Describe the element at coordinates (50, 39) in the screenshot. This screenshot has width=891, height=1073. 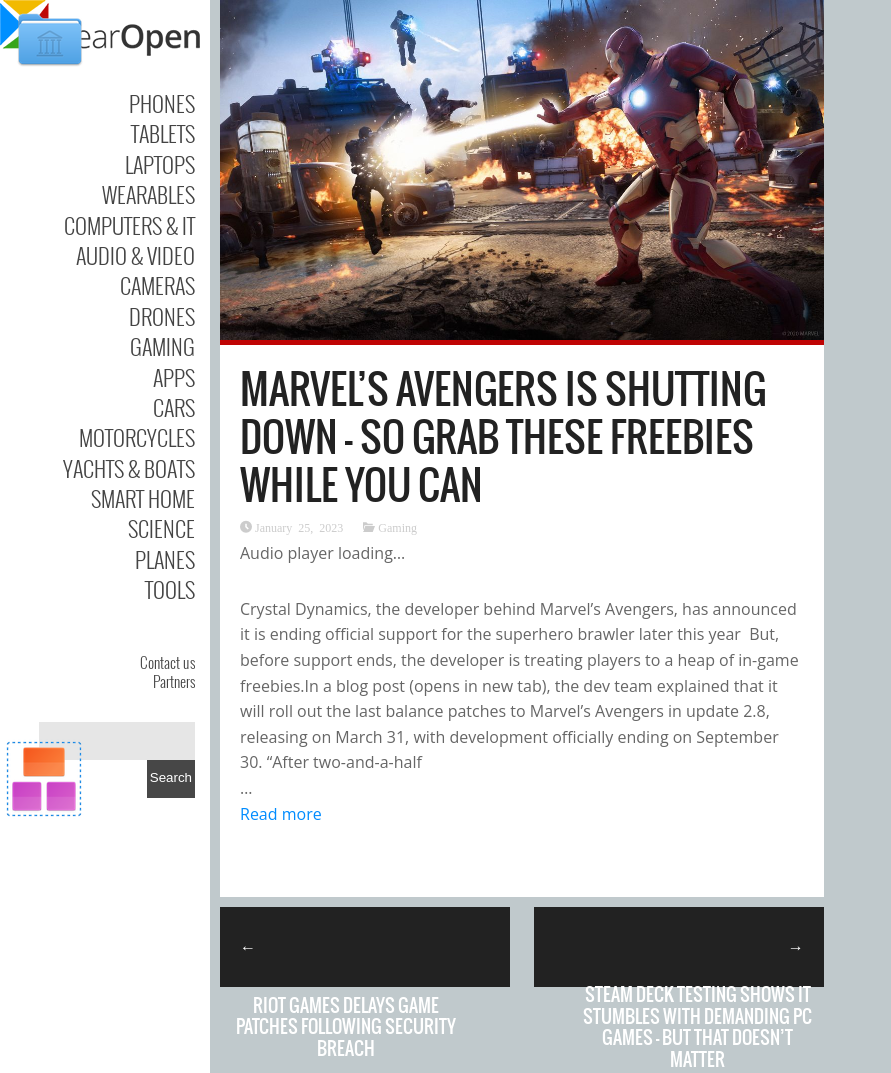
I see `open the system library folder` at that location.